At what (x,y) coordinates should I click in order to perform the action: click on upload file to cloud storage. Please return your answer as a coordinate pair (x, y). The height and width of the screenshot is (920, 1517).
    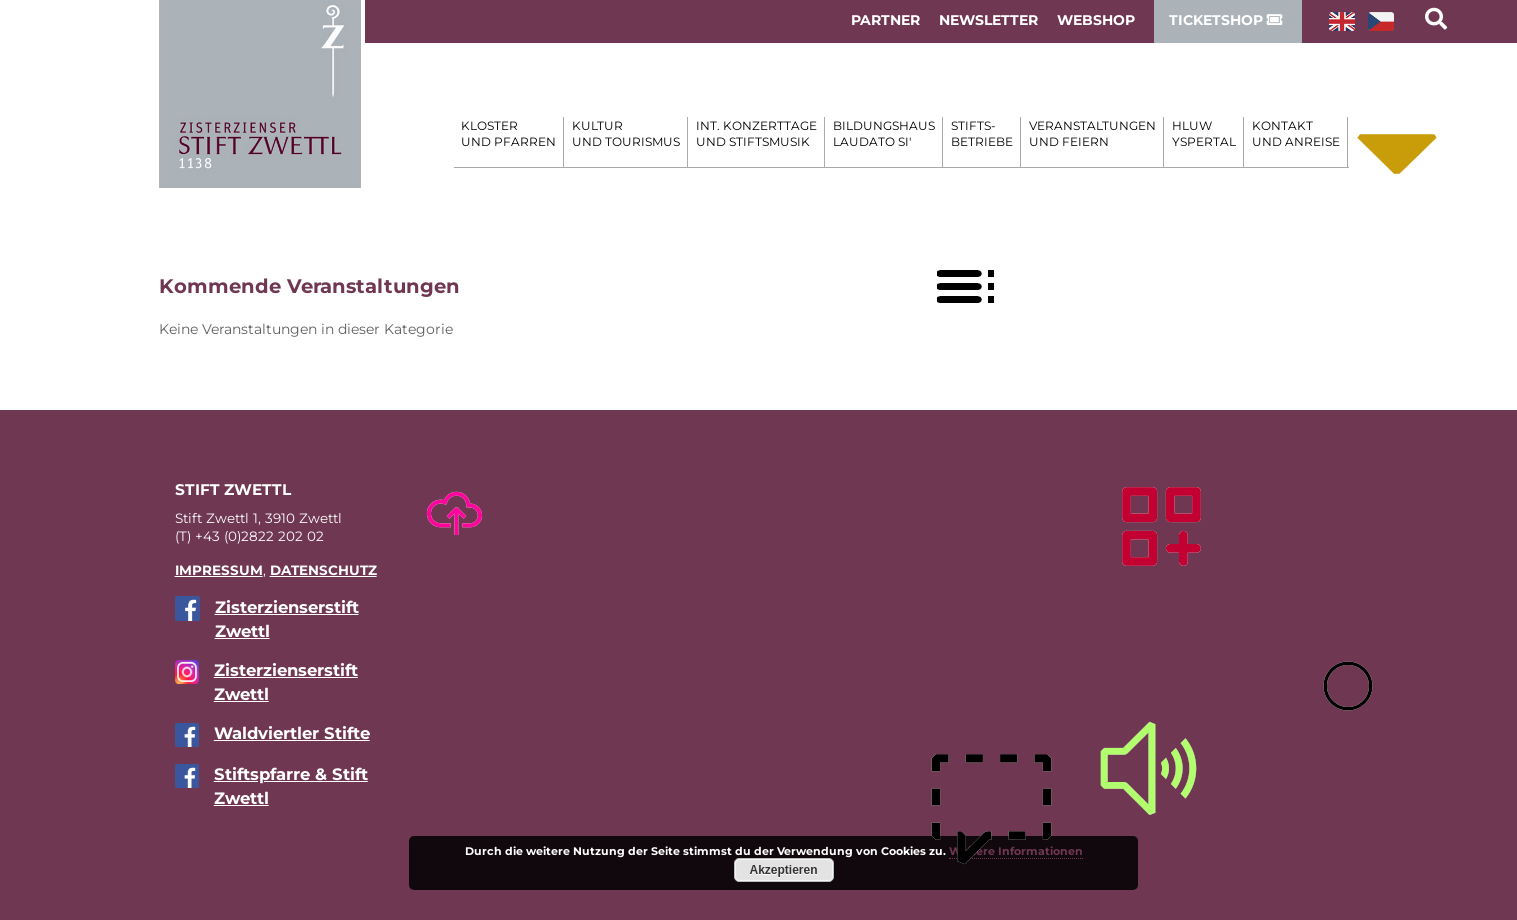
    Looking at the image, I should click on (454, 511).